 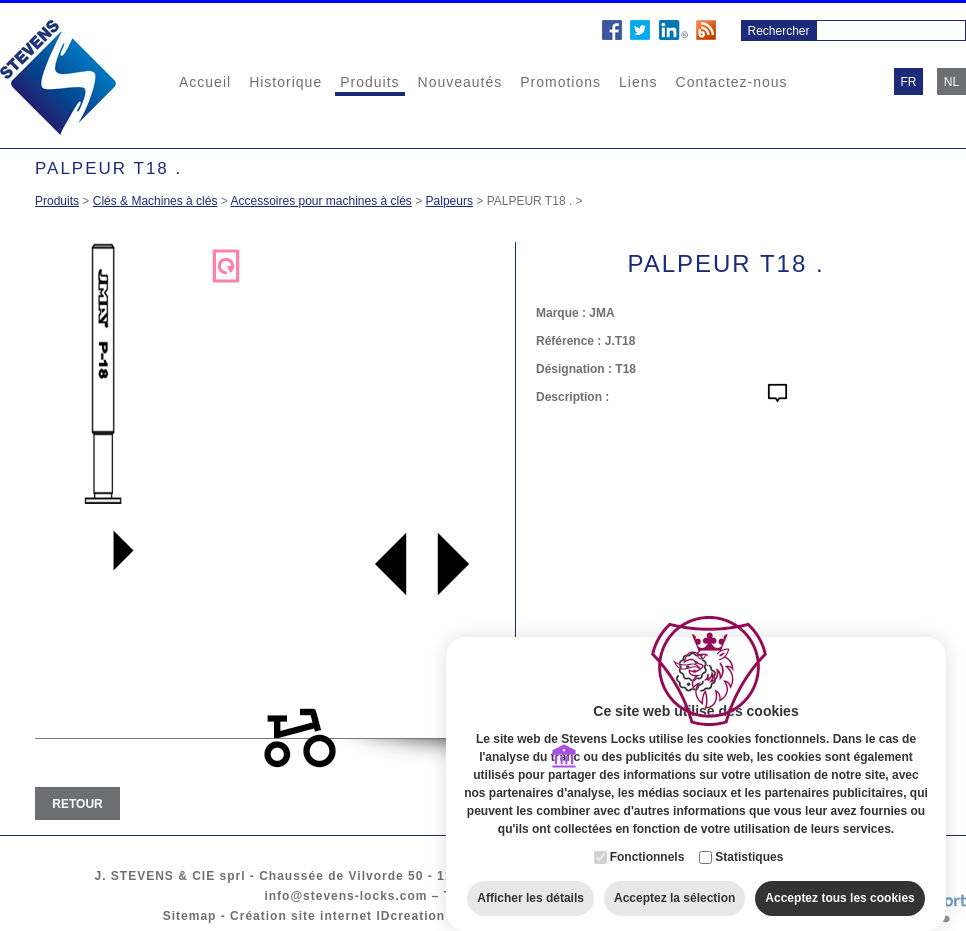 What do you see at coordinates (226, 266) in the screenshot?
I see `recover data from device` at bounding box center [226, 266].